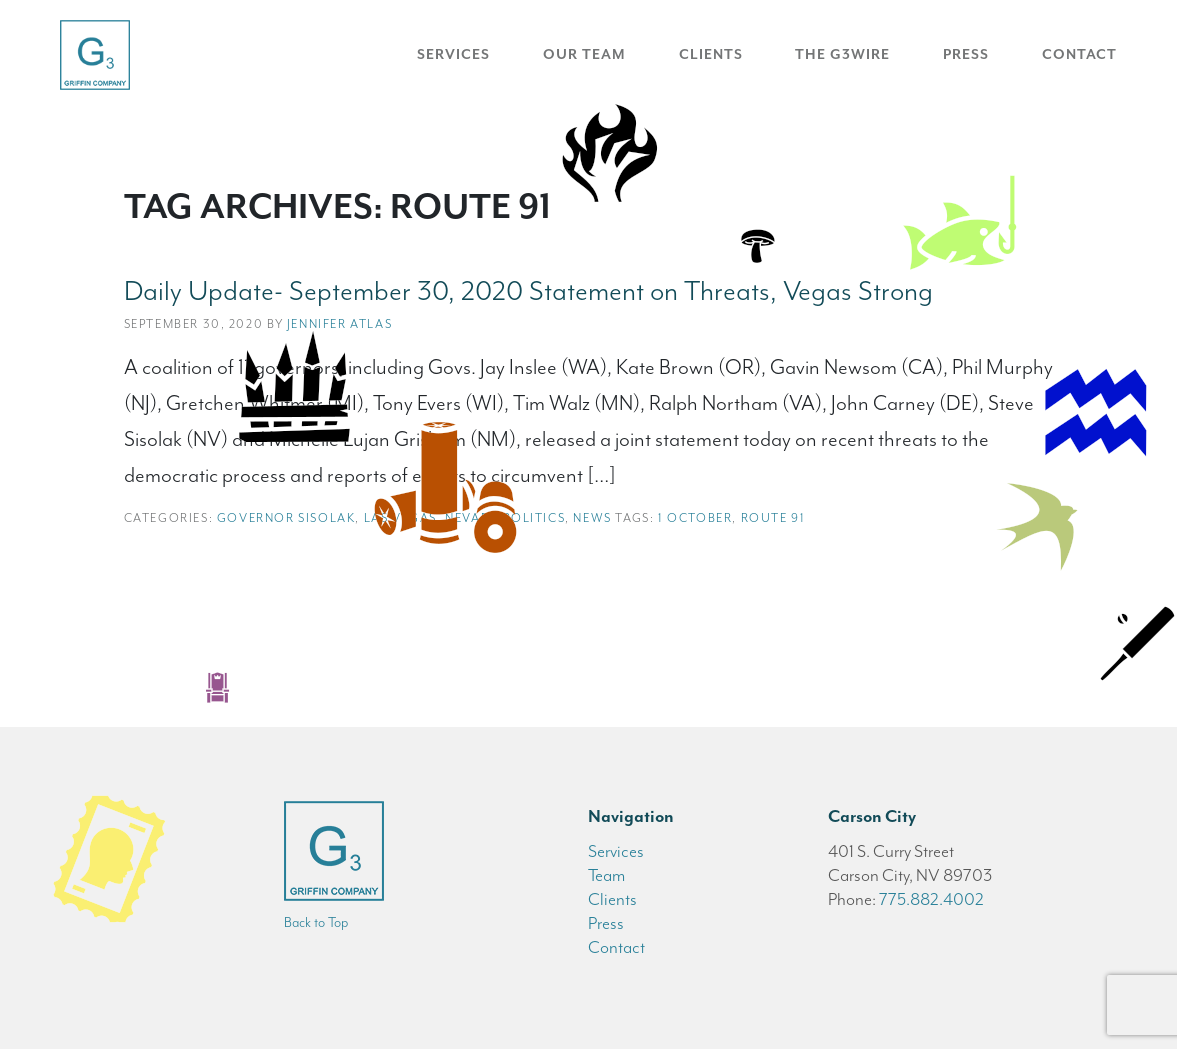 This screenshot has width=1177, height=1049. Describe the element at coordinates (445, 487) in the screenshot. I see `select shotgun ammo type` at that location.